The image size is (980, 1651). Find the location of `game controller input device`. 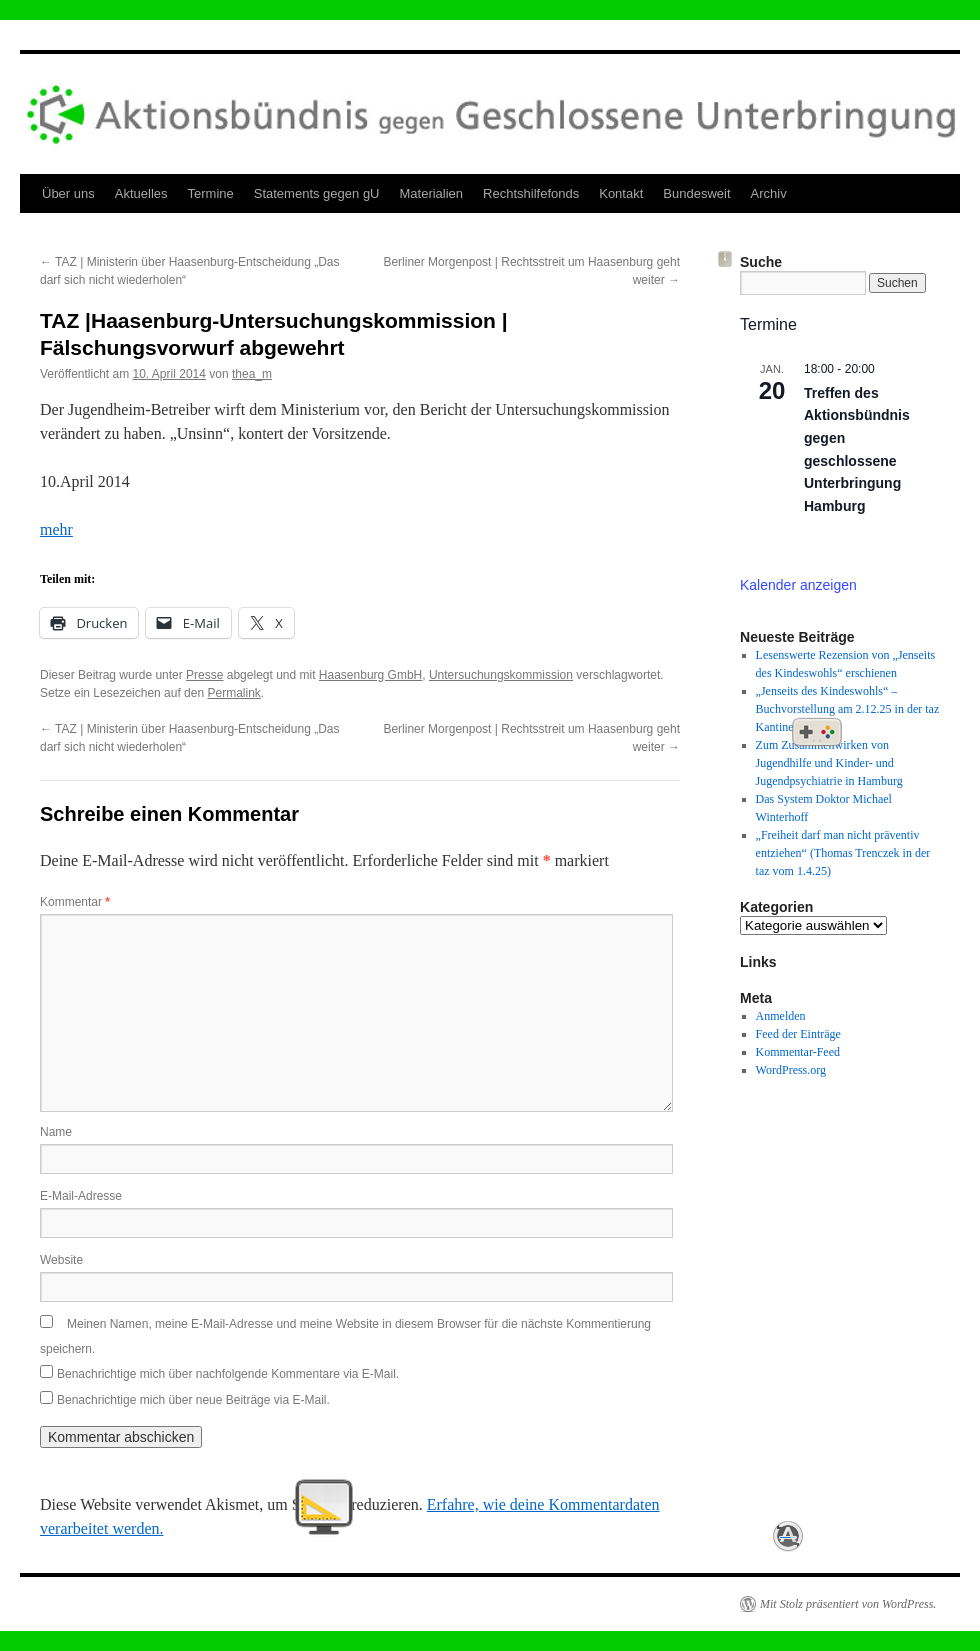

game controller input device is located at coordinates (817, 732).